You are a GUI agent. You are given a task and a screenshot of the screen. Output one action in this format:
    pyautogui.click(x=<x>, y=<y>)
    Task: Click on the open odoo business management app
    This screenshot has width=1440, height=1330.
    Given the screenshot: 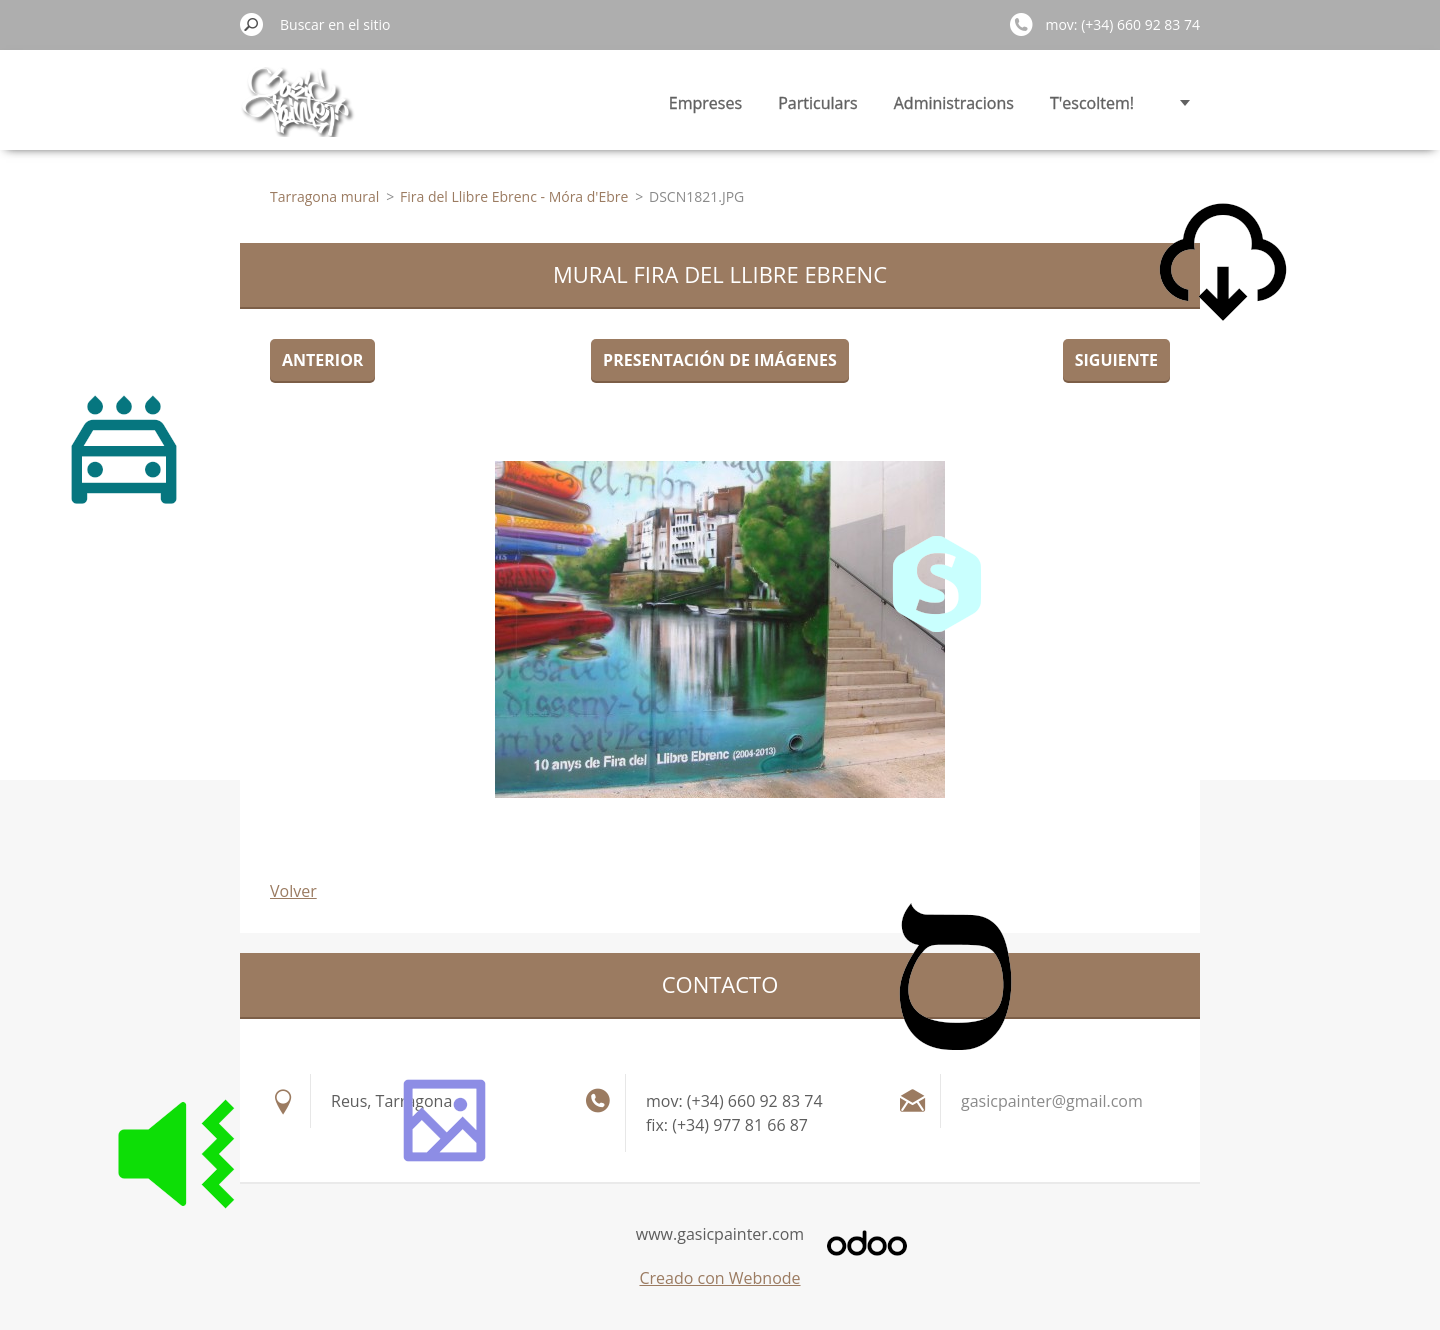 What is the action you would take?
    pyautogui.click(x=867, y=1243)
    